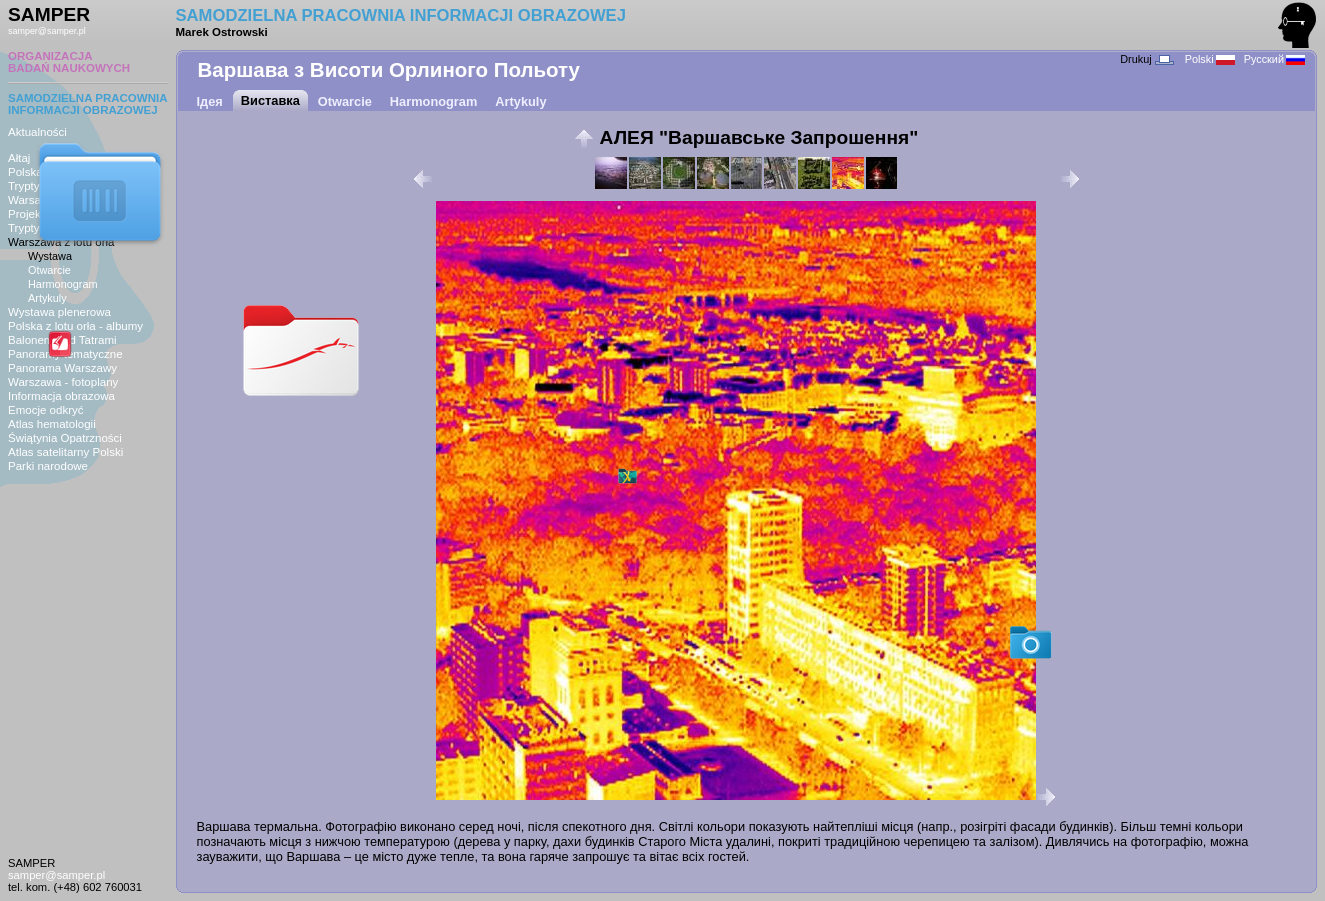  What do you see at coordinates (100, 192) in the screenshot?
I see `open folder containing scanned OCR documents` at bounding box center [100, 192].